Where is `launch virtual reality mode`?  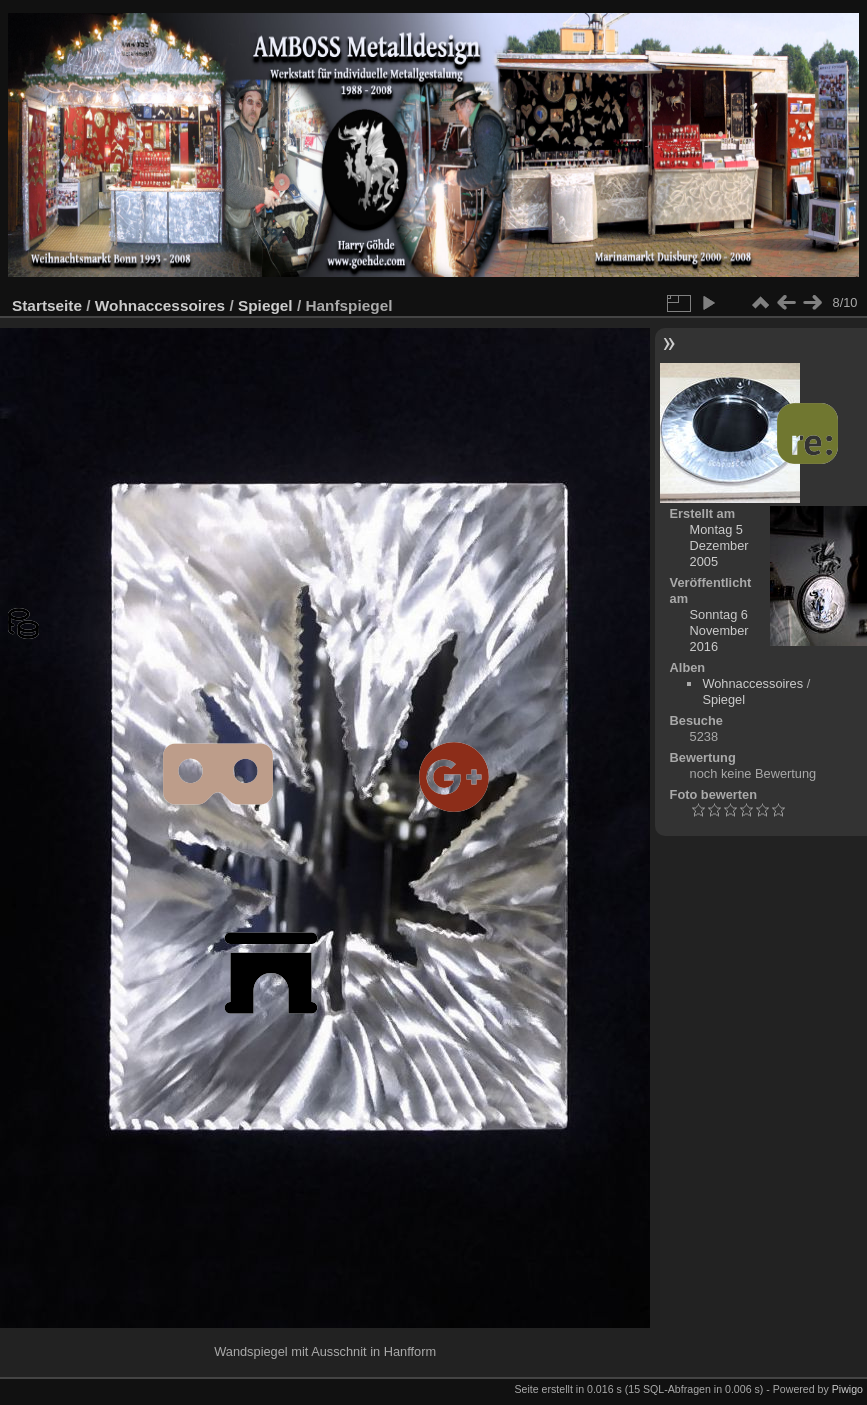
launch virtual reality mode is located at coordinates (218, 774).